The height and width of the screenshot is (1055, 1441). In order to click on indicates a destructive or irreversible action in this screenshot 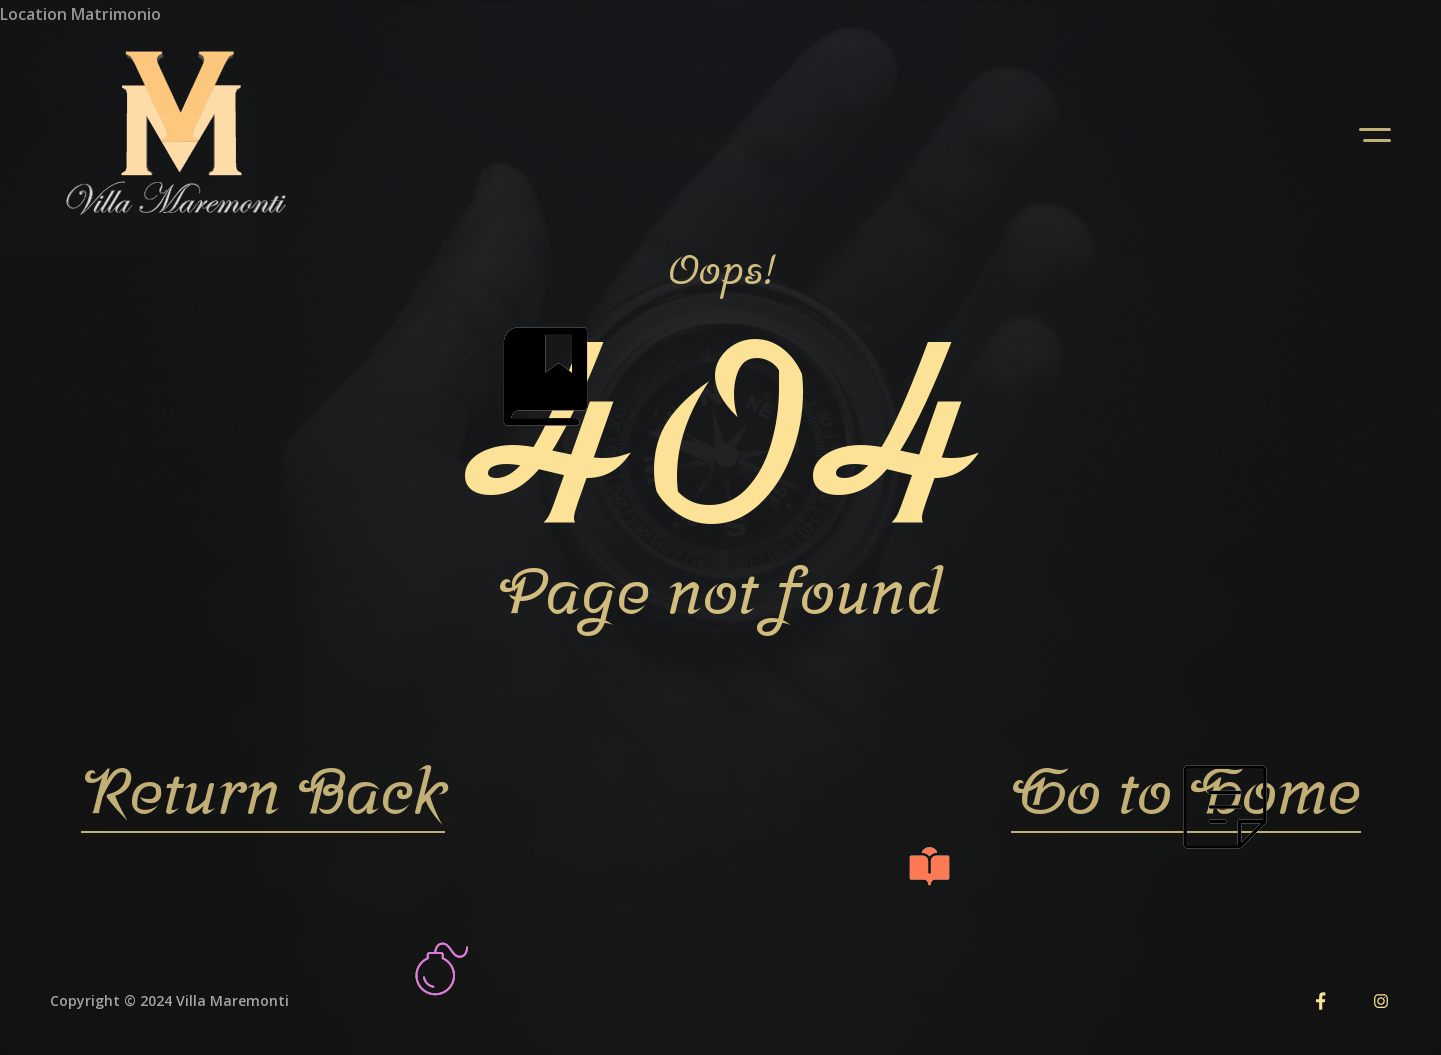, I will do `click(439, 968)`.